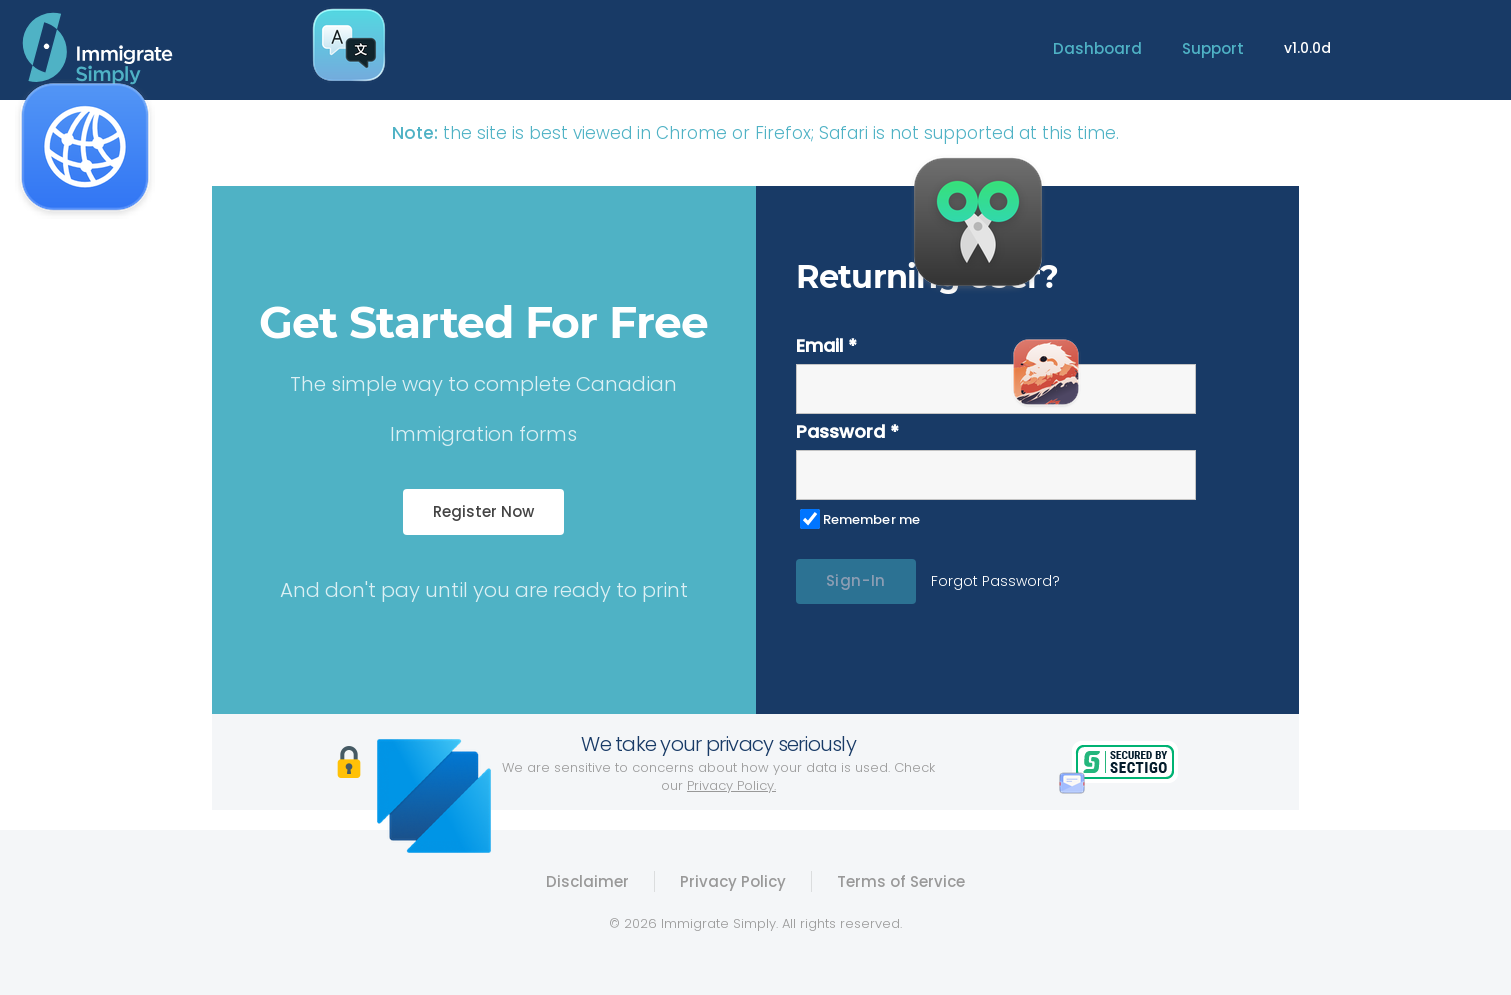  What do you see at coordinates (85, 149) in the screenshot?
I see `manage web apps and browser-based applications` at bounding box center [85, 149].